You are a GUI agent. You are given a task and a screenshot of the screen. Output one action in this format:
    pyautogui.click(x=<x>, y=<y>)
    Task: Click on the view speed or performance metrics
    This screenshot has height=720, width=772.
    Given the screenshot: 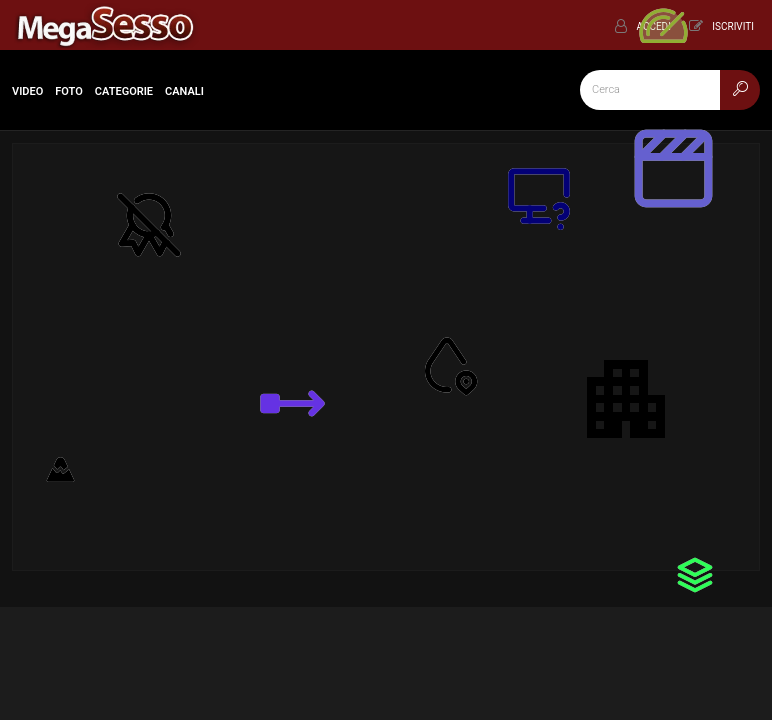 What is the action you would take?
    pyautogui.click(x=663, y=27)
    